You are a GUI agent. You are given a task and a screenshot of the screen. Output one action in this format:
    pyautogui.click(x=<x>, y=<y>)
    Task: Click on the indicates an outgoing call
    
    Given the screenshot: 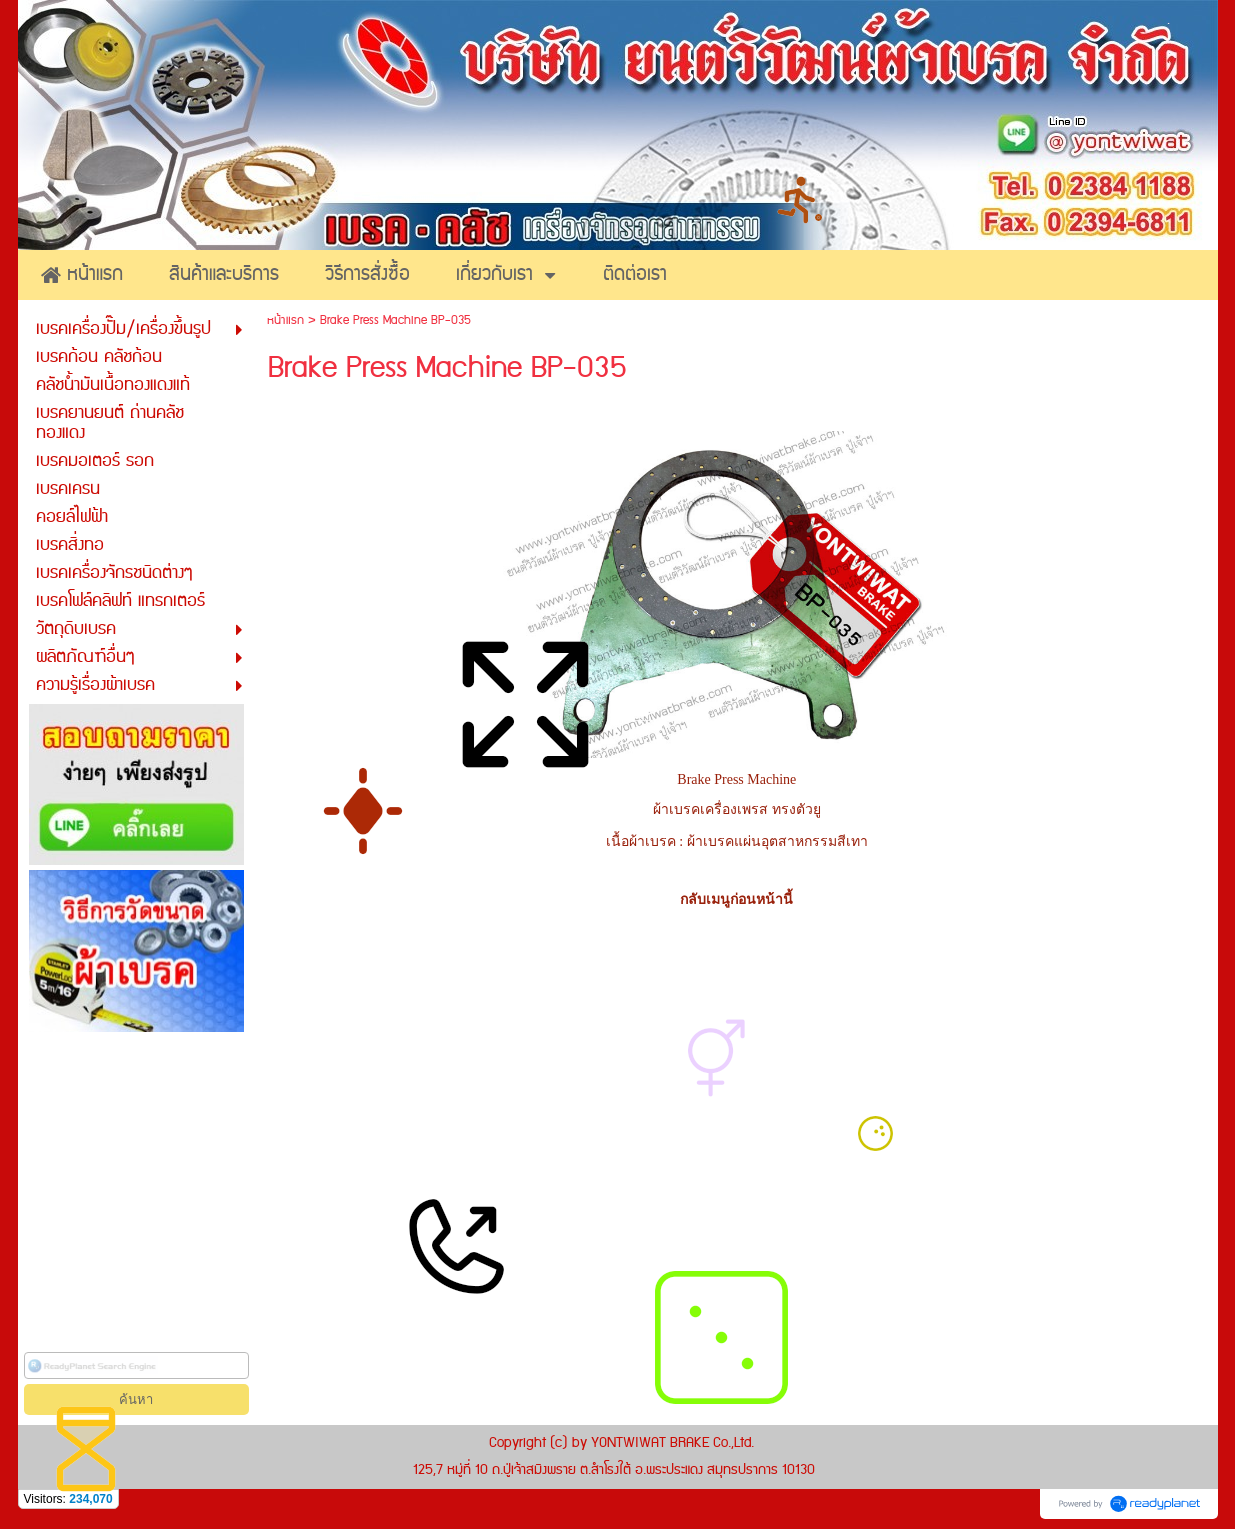 What is the action you would take?
    pyautogui.click(x=458, y=1244)
    